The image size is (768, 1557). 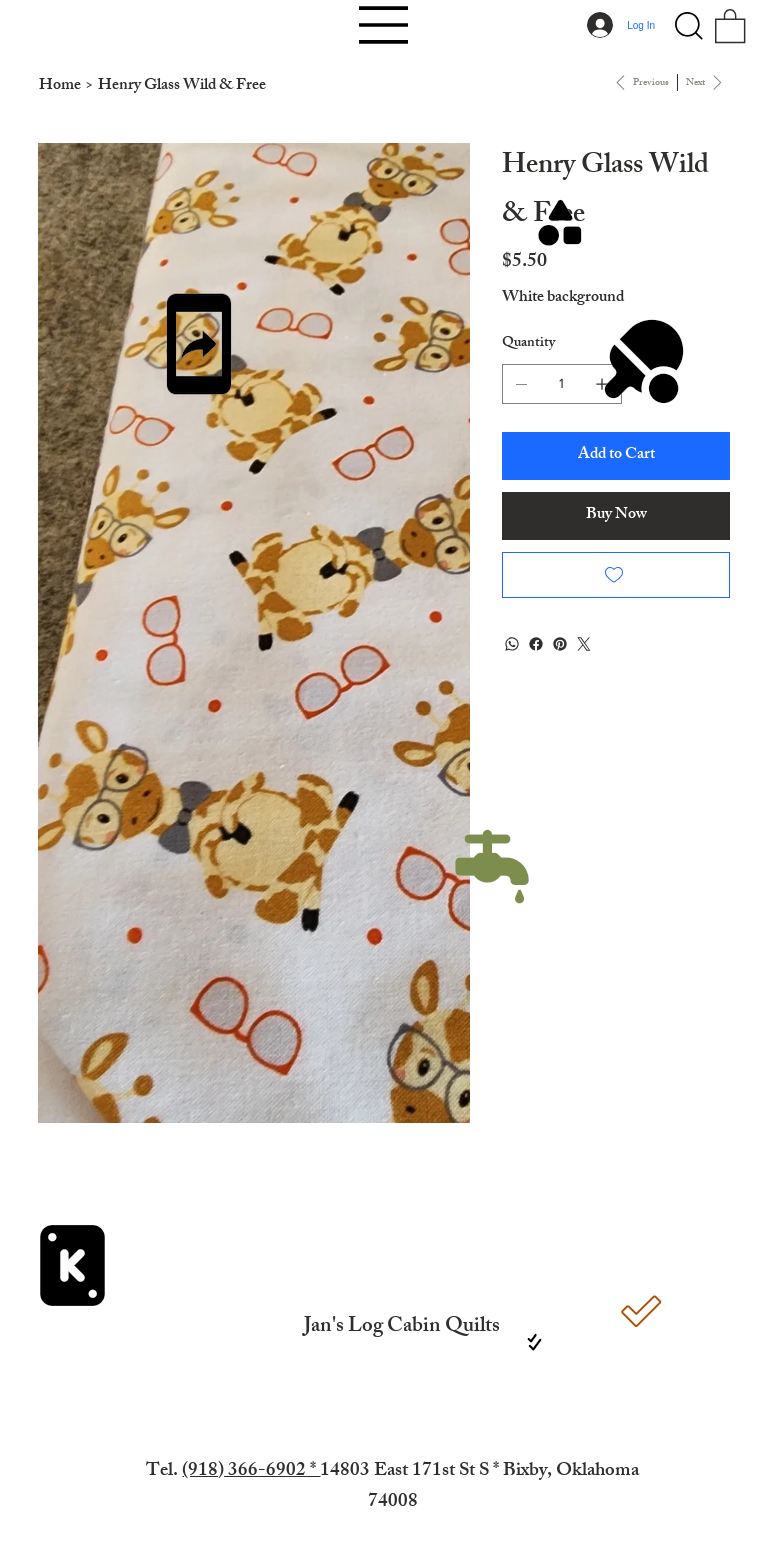 What do you see at coordinates (199, 344) in the screenshot?
I see `share your mobile screen with others` at bounding box center [199, 344].